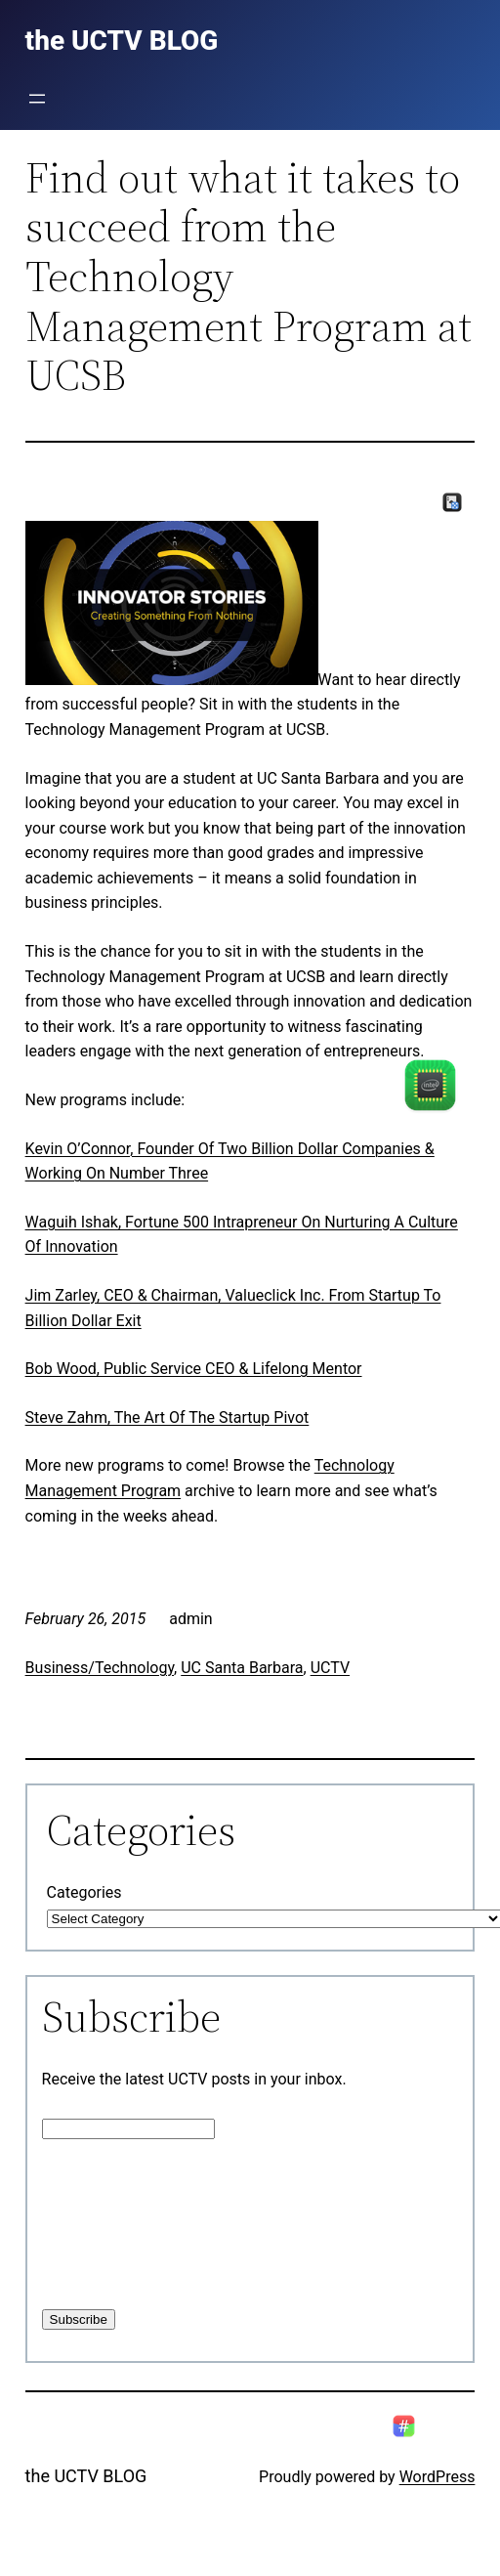 This screenshot has width=500, height=2576. What do you see at coordinates (430, 1085) in the screenshot?
I see `open cpu frequency monitoring app` at bounding box center [430, 1085].